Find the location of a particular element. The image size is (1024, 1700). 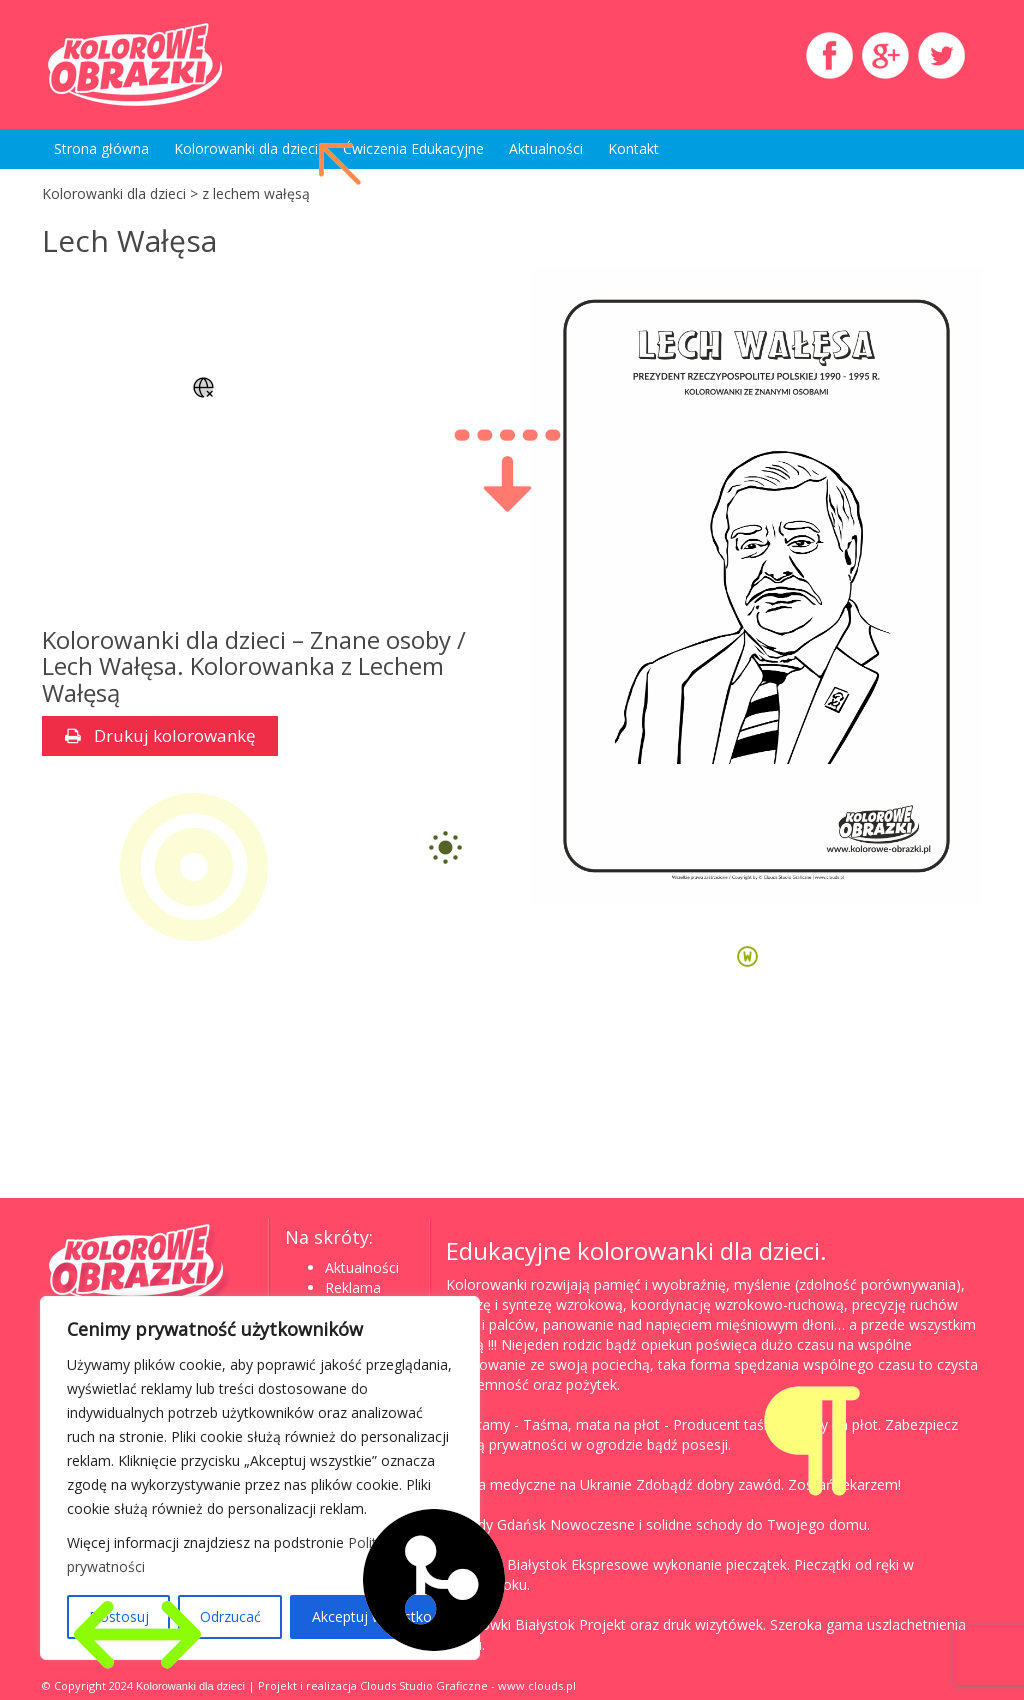

access Wikipedia or wiki-related content is located at coordinates (747, 956).